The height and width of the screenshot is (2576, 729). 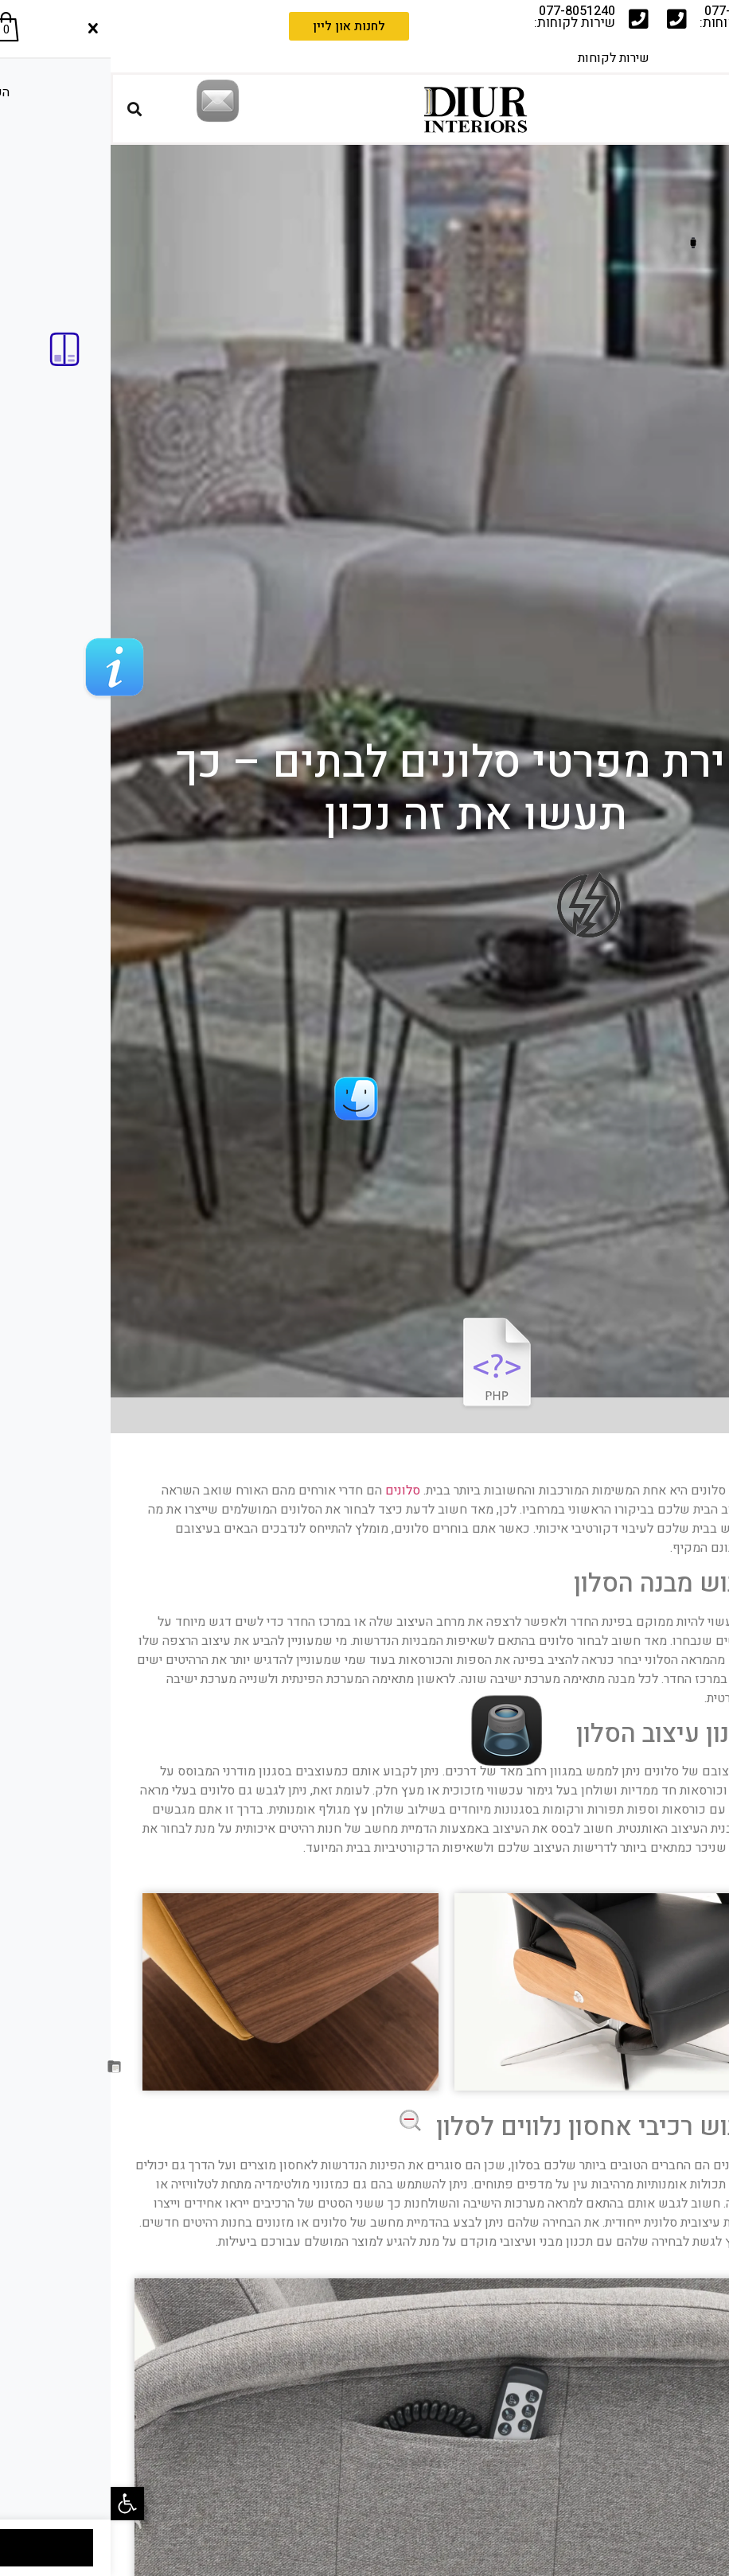 What do you see at coordinates (693, 243) in the screenshot?
I see `apple watch series 7 or 8 device icon` at bounding box center [693, 243].